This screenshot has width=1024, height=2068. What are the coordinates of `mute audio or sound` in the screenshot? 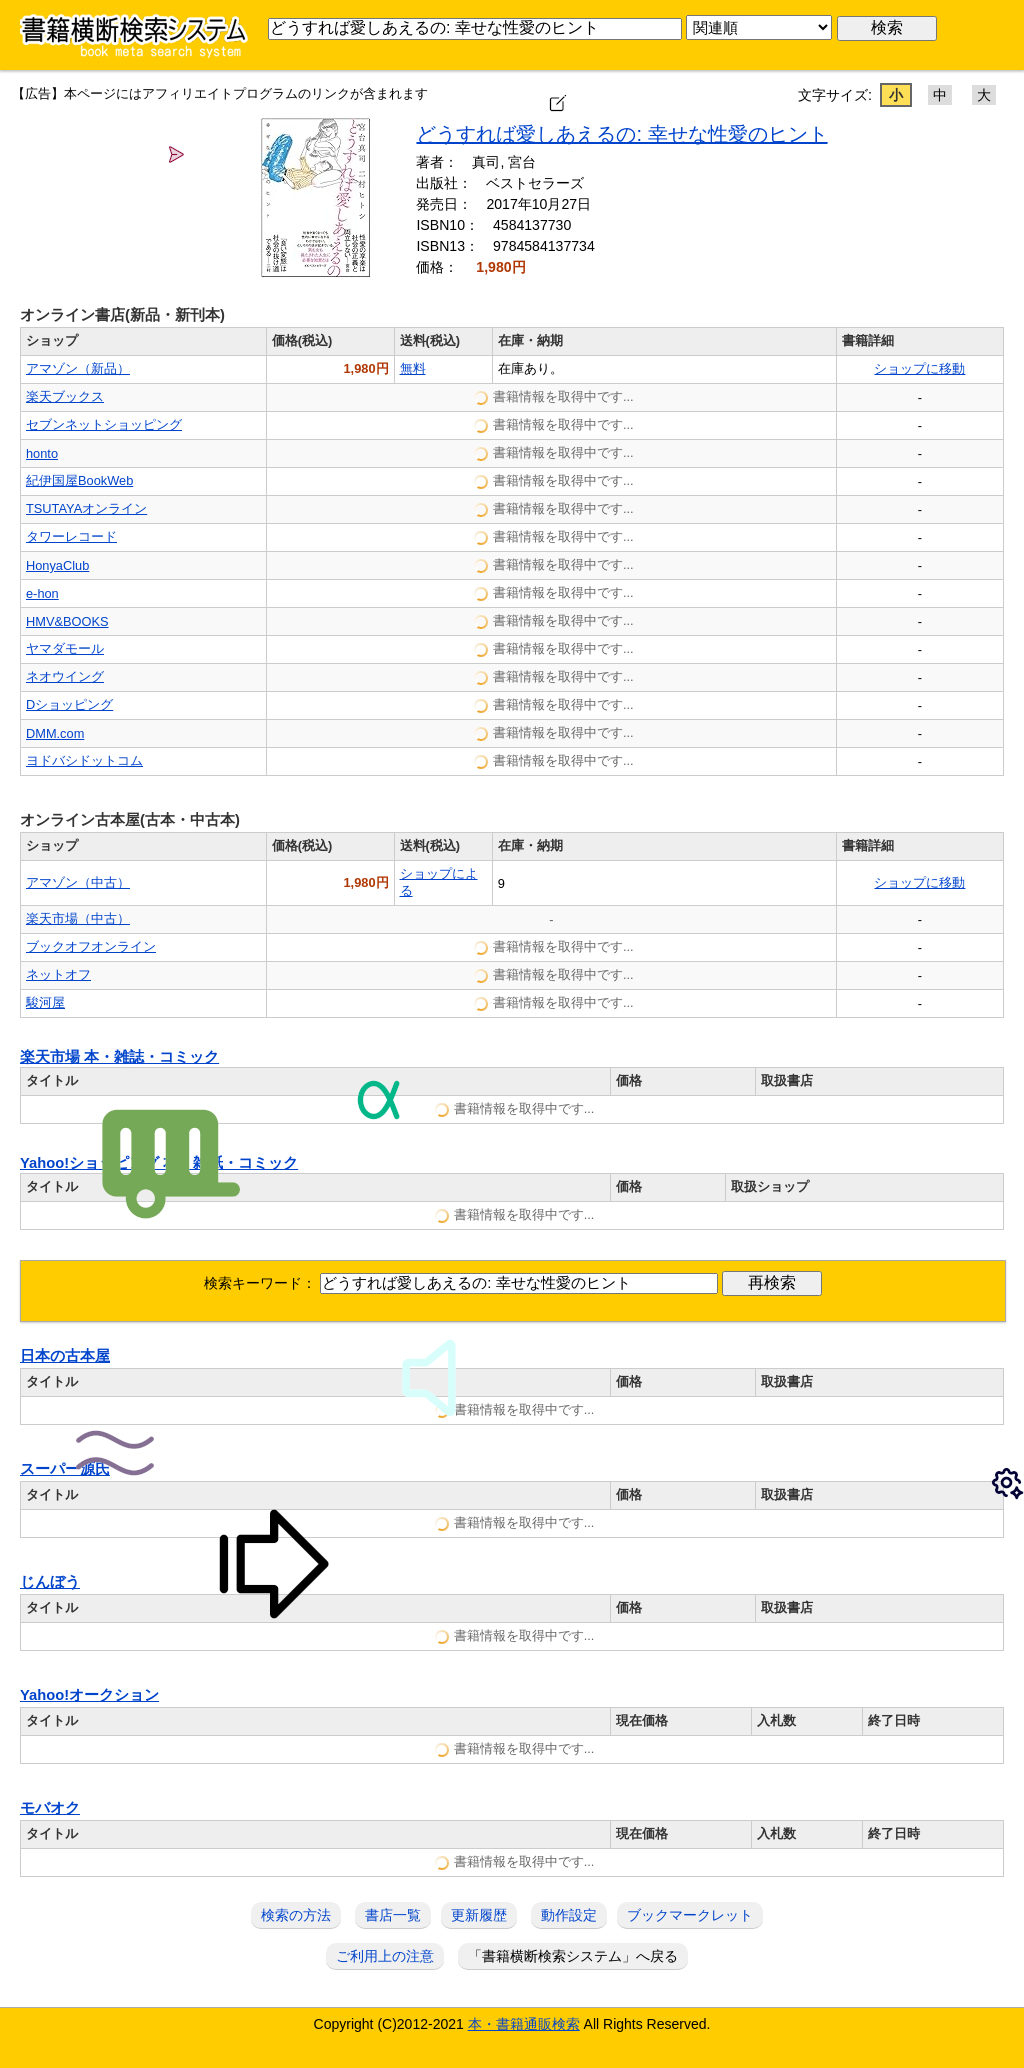 It's located at (429, 1378).